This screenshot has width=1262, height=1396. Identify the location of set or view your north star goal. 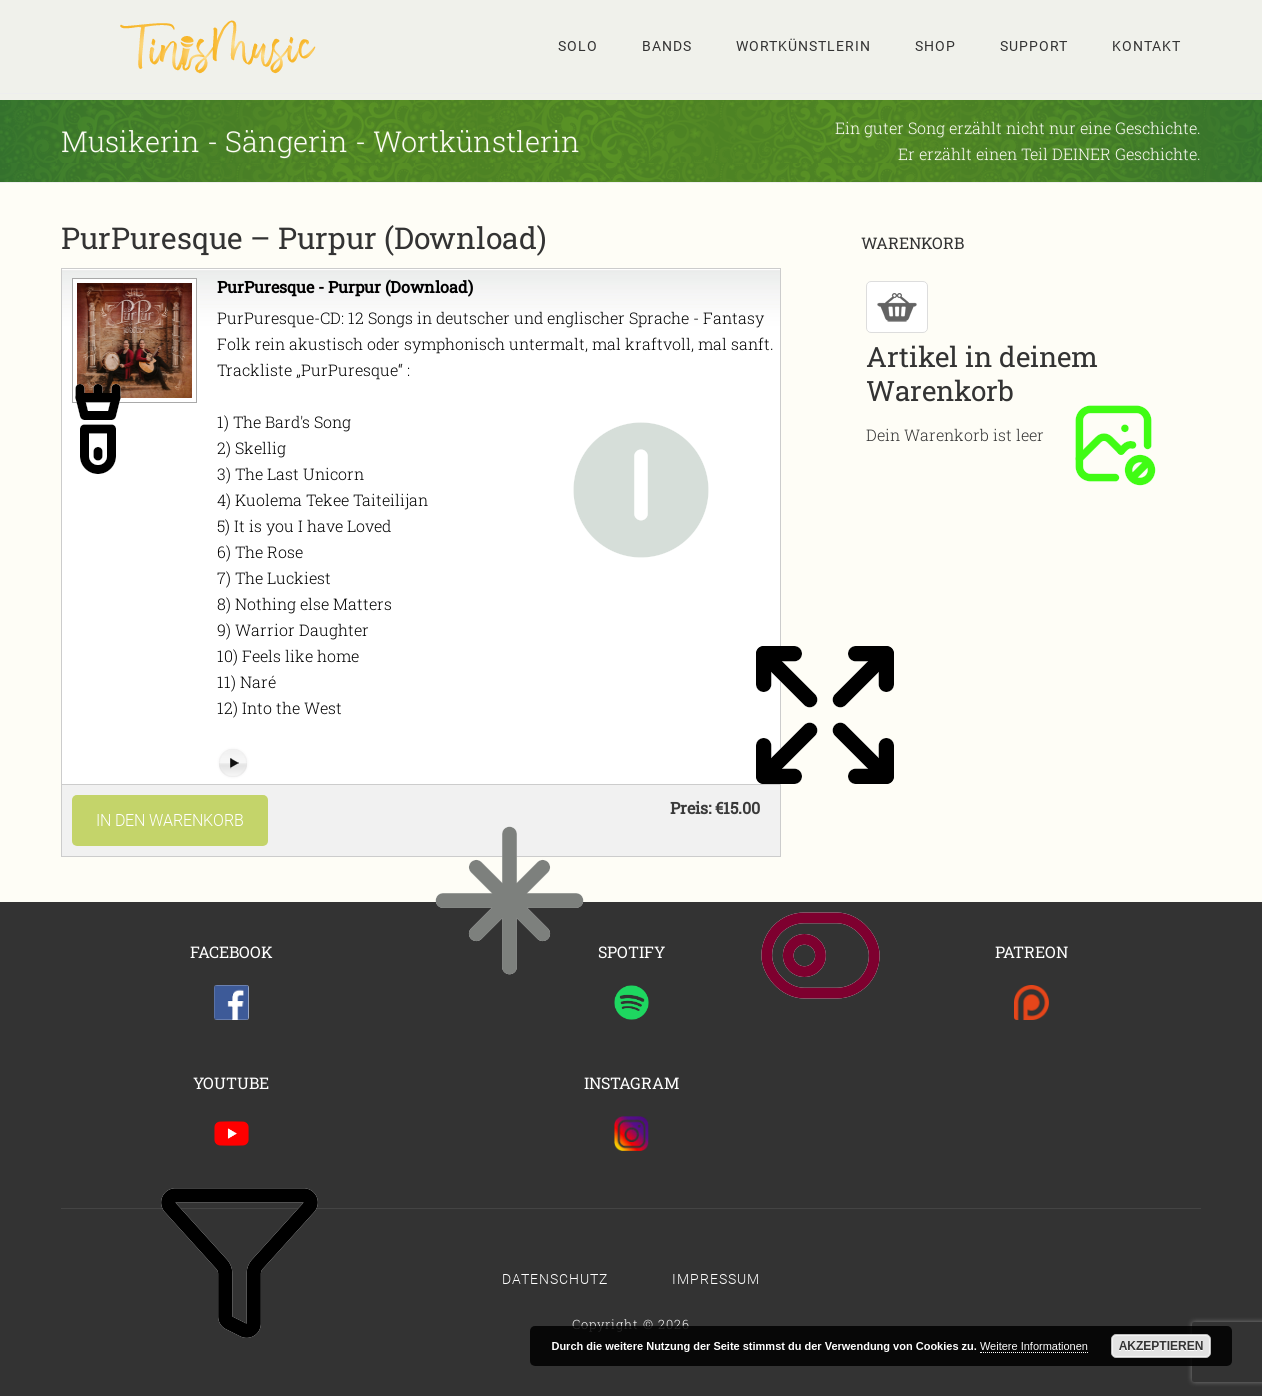
(509, 900).